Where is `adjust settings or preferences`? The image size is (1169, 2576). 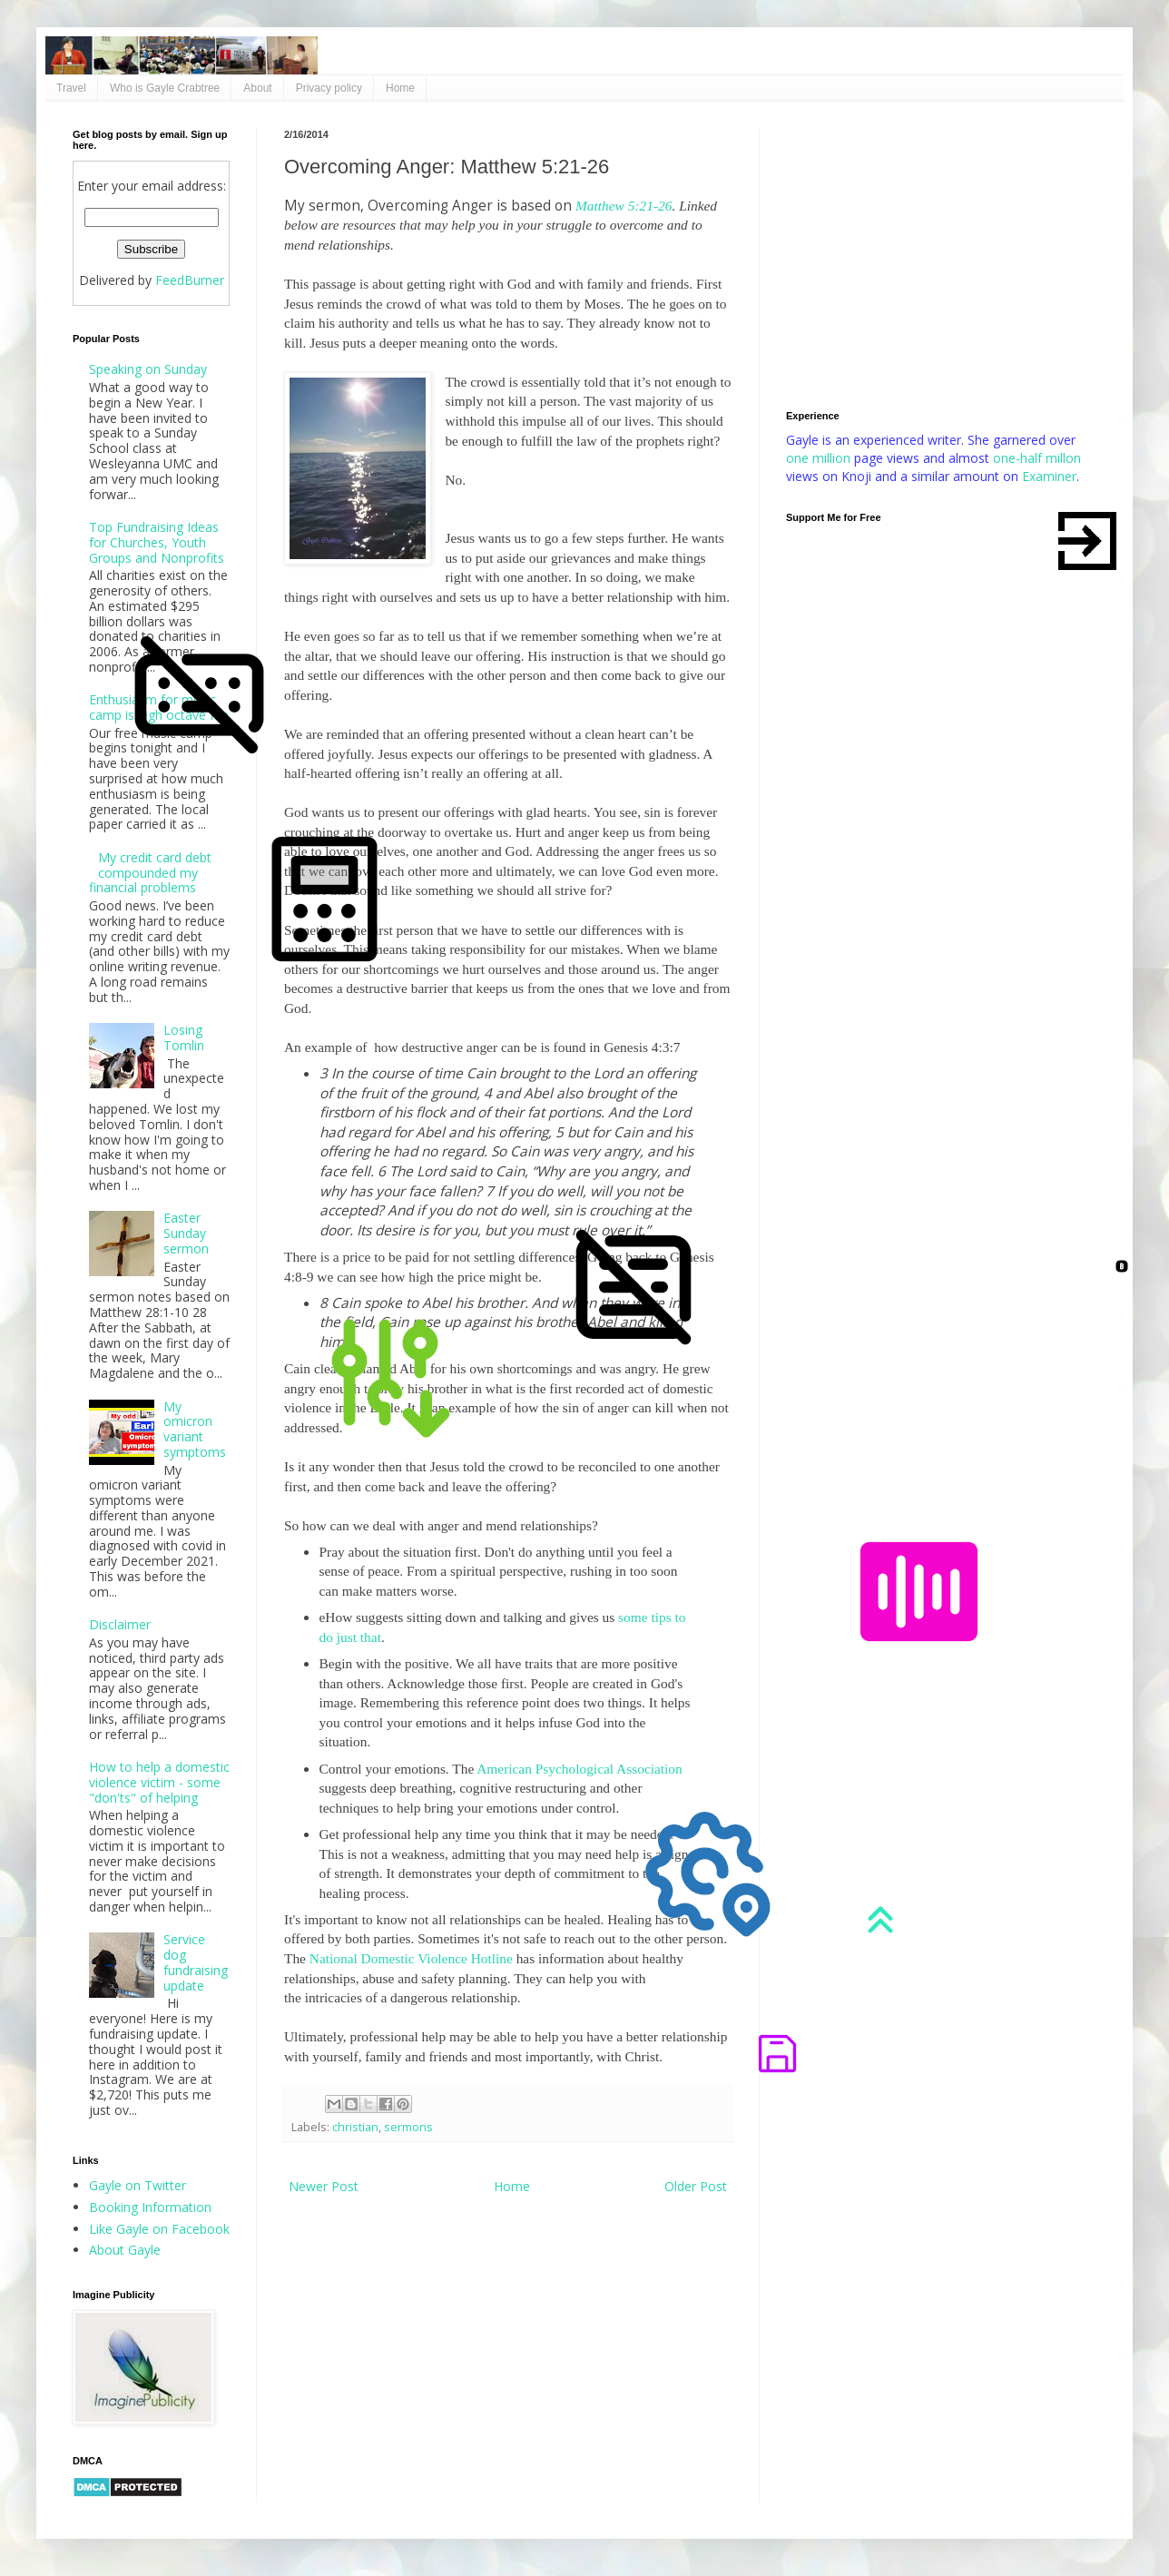
adjust settings or preferences is located at coordinates (385, 1372).